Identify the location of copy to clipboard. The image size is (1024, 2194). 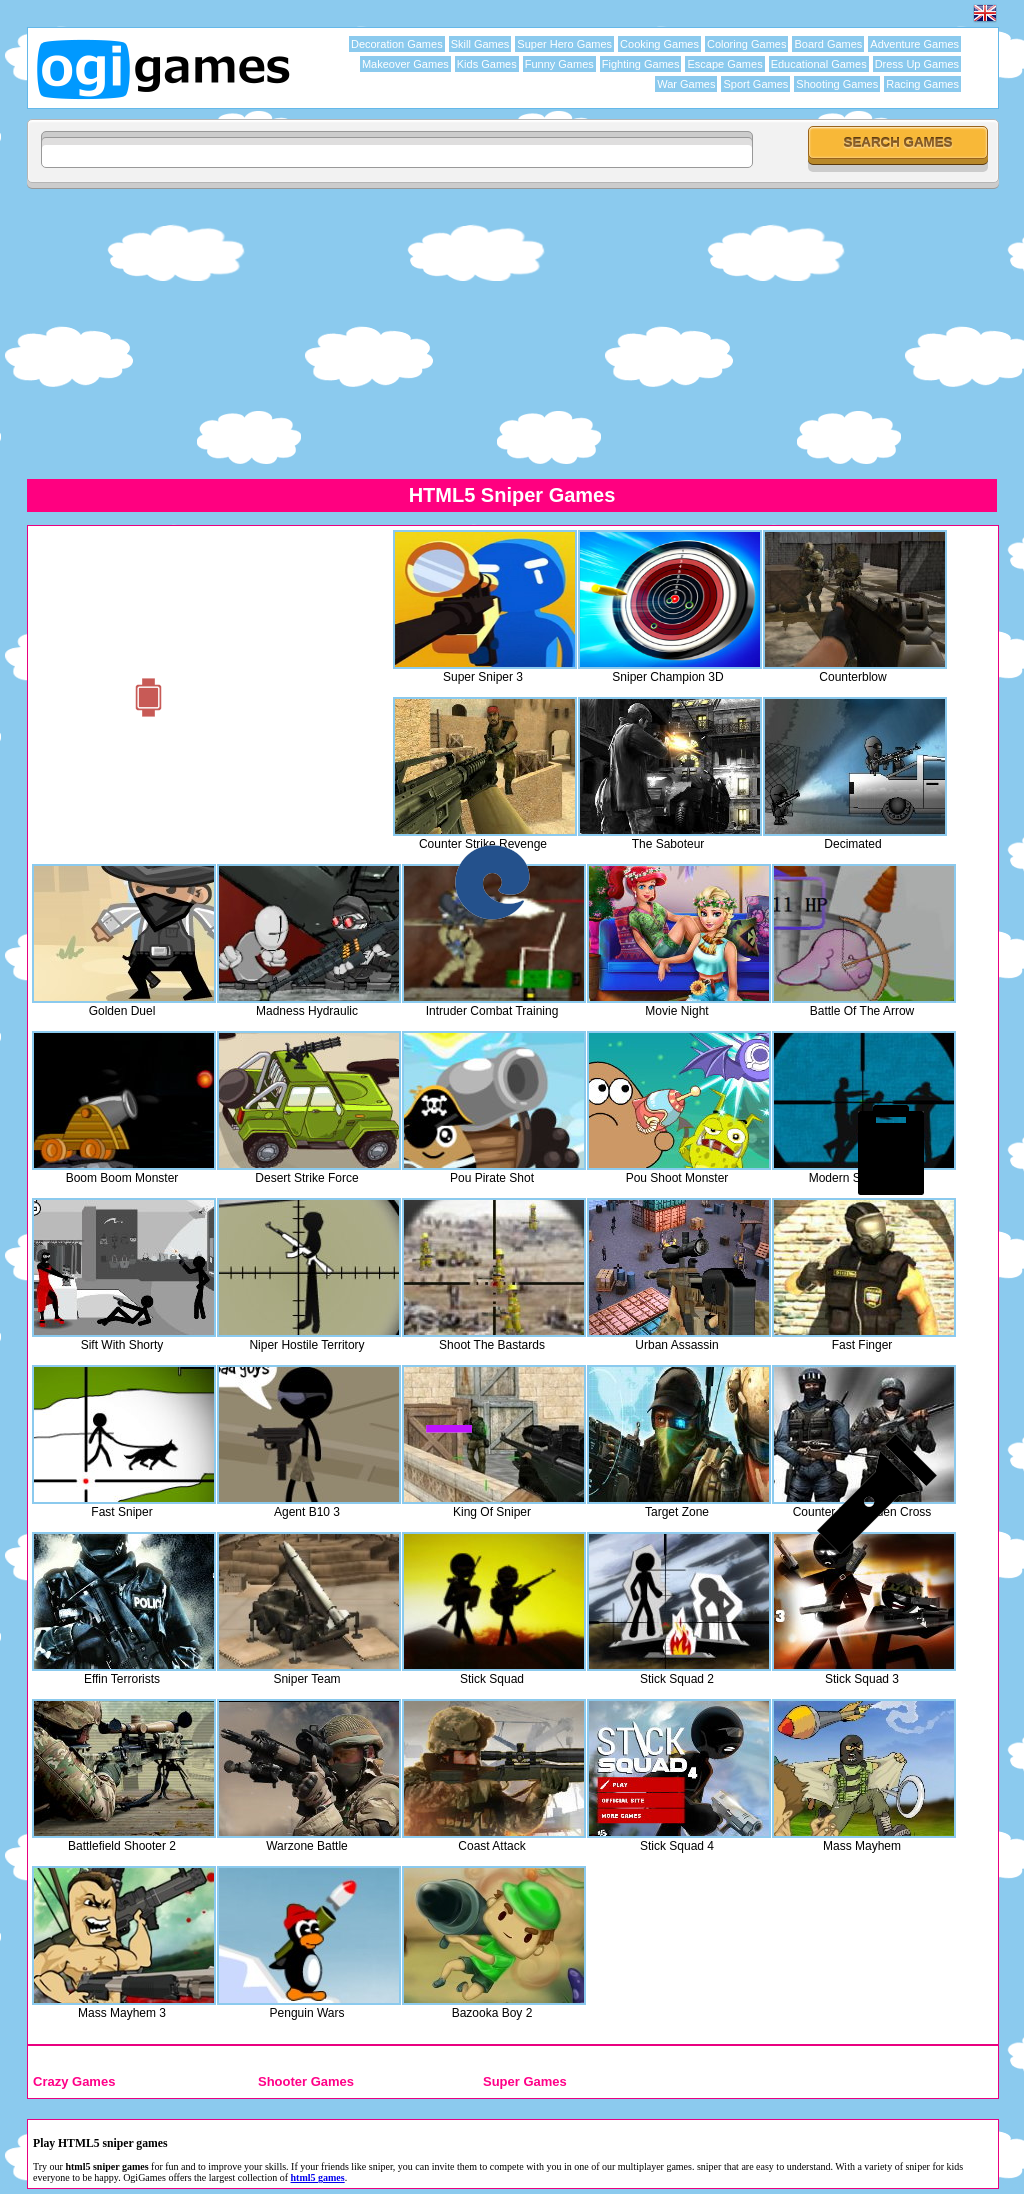
(891, 1150).